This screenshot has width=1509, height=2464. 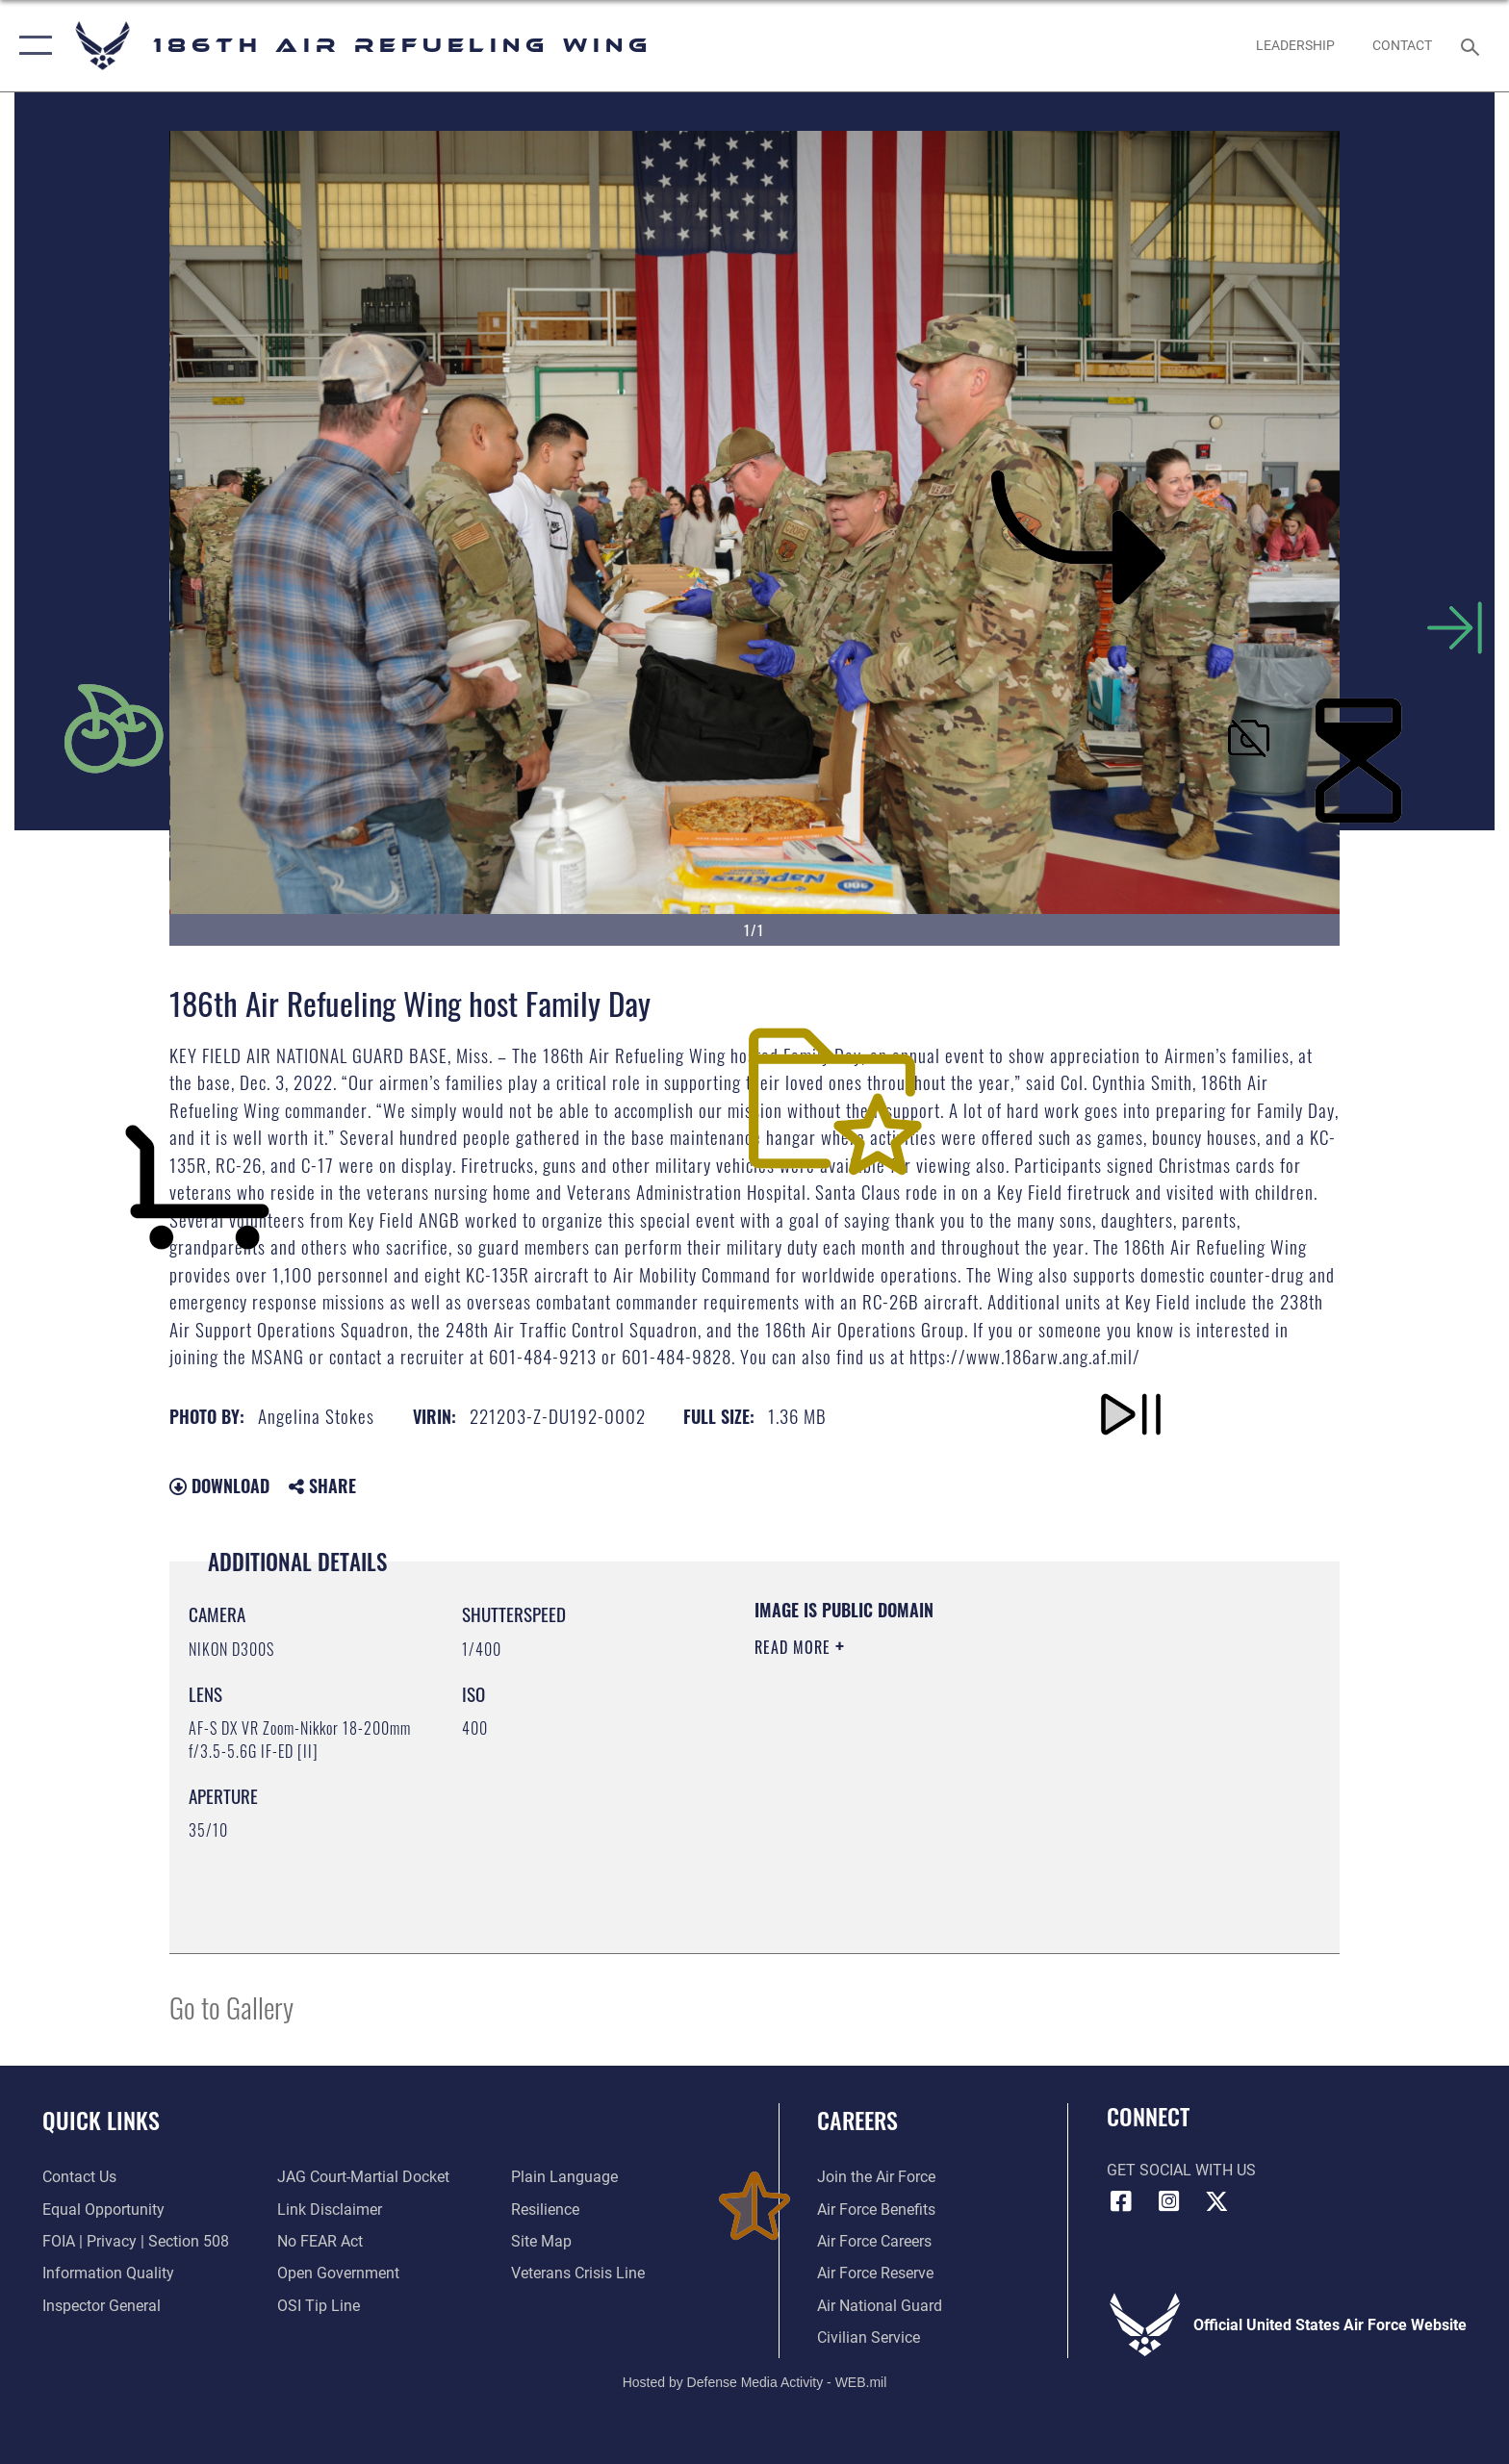 I want to click on go to end or last item, so click(x=1455, y=627).